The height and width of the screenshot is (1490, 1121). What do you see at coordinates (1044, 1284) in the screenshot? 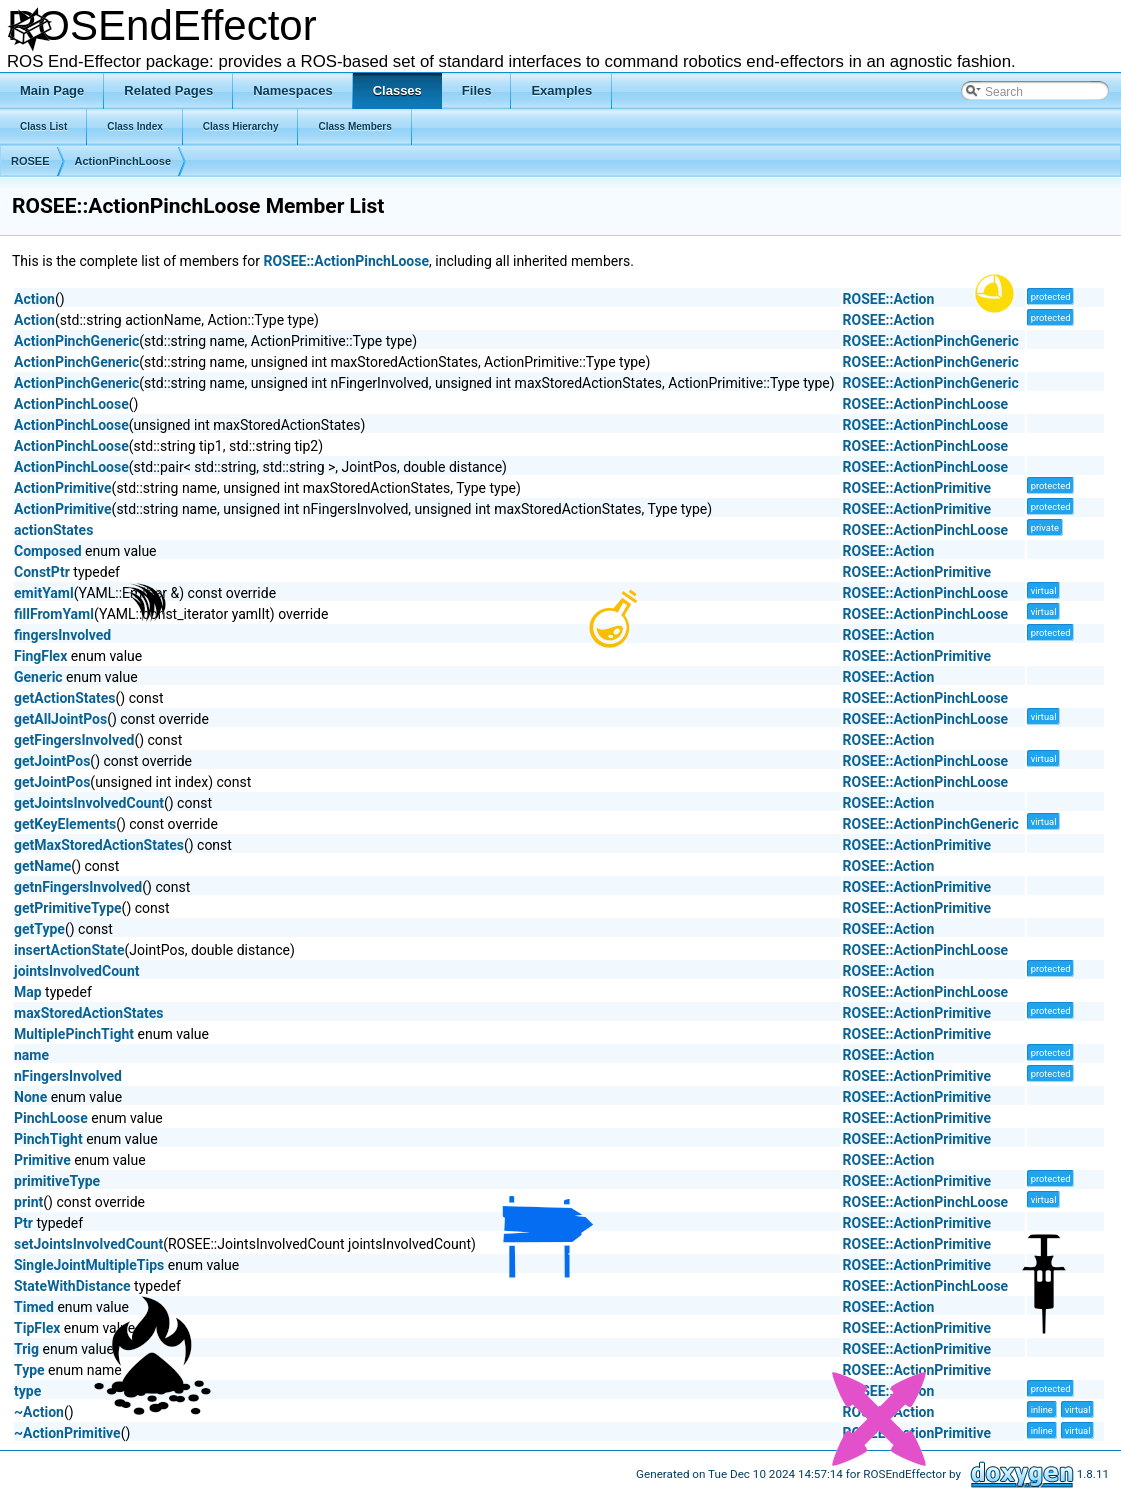
I see `access health or medical settings` at bounding box center [1044, 1284].